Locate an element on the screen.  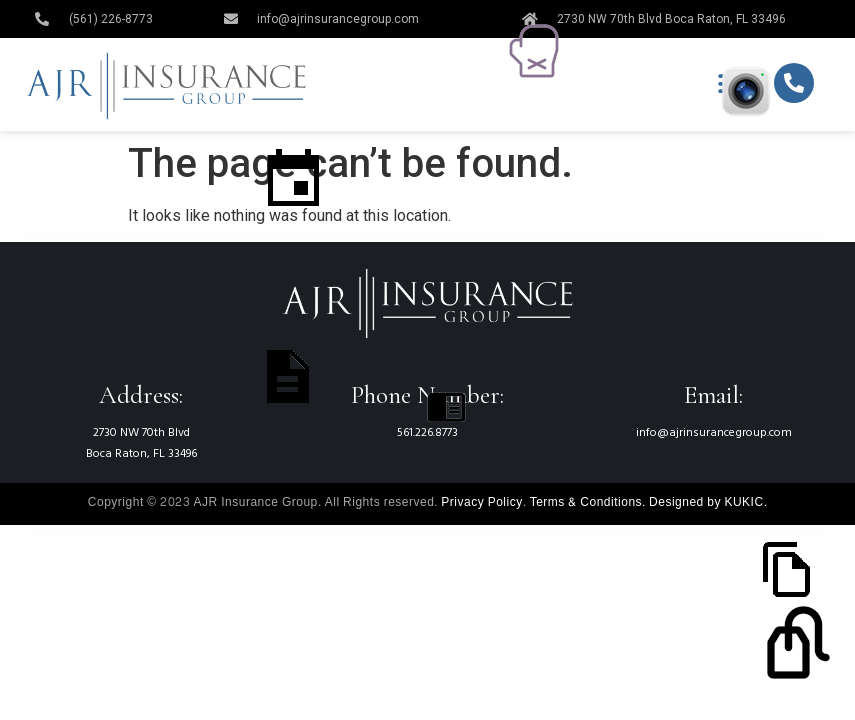
copy file to clipboard is located at coordinates (787, 569).